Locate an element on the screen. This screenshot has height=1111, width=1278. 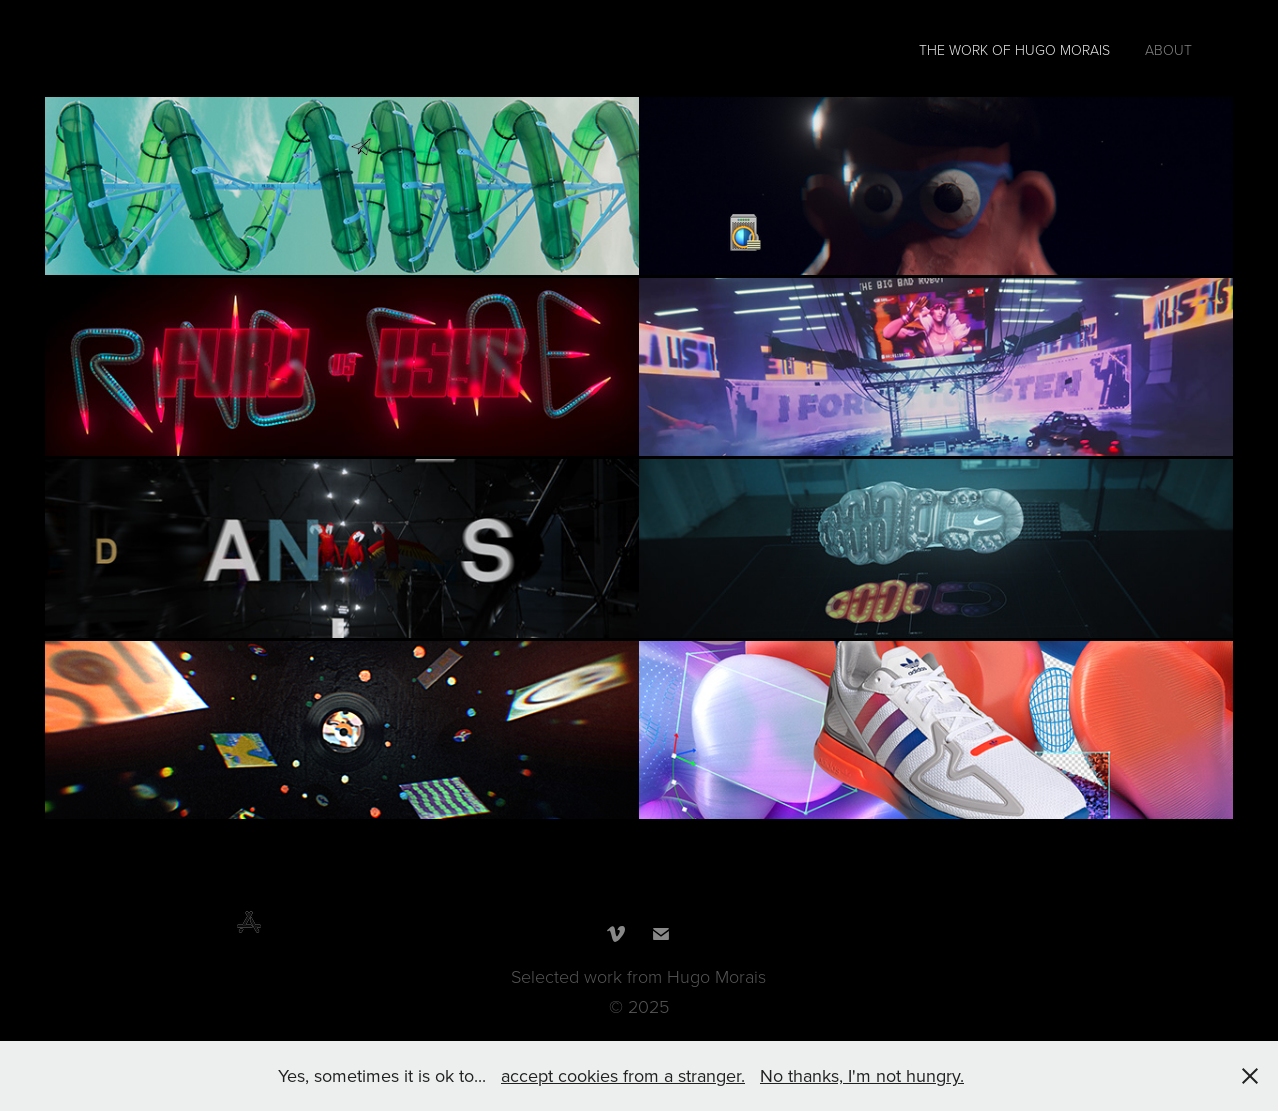
view sent messages folder is located at coordinates (361, 147).